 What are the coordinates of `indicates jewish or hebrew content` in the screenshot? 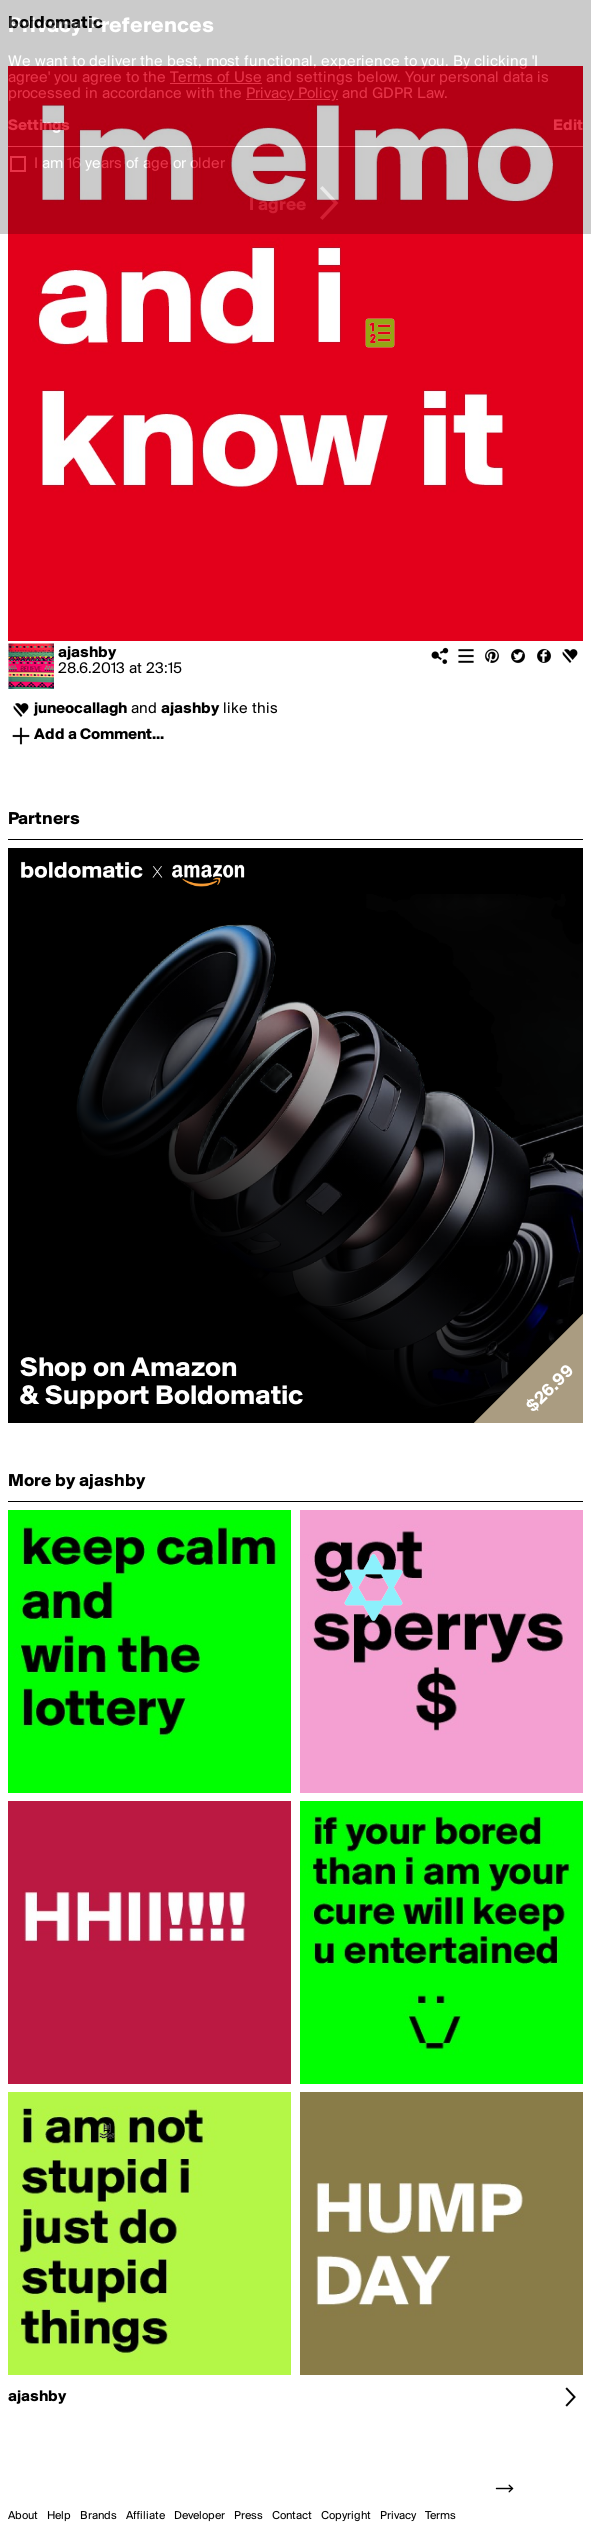 It's located at (373, 1587).